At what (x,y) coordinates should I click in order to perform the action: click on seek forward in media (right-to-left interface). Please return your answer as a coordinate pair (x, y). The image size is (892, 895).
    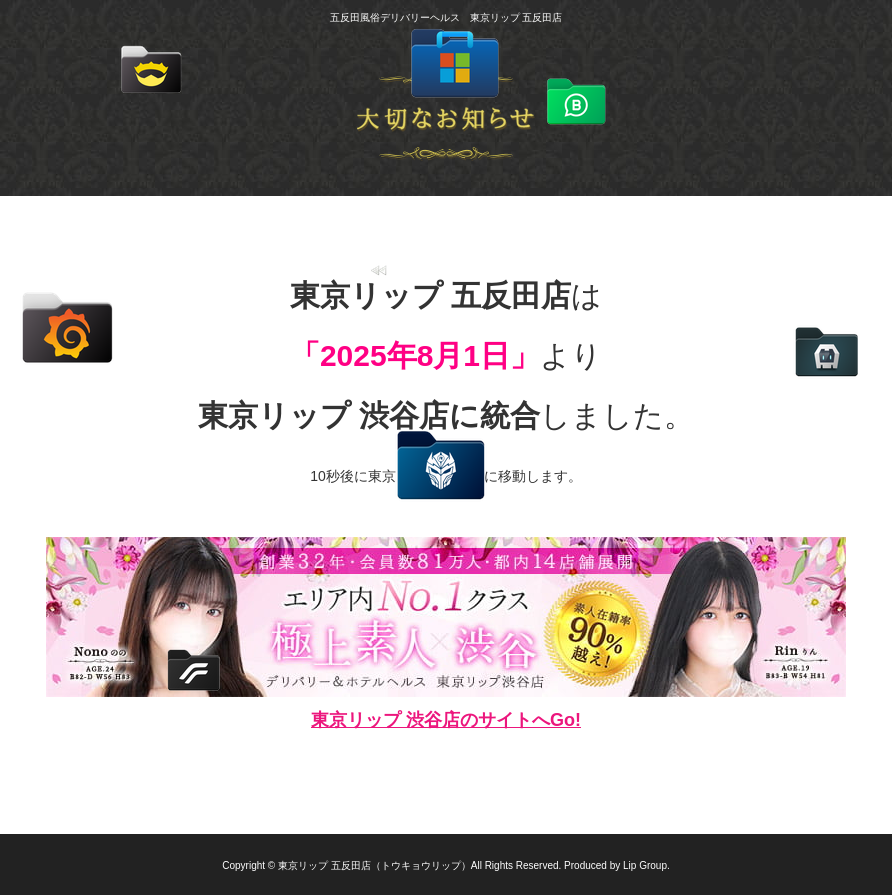
    Looking at the image, I should click on (378, 270).